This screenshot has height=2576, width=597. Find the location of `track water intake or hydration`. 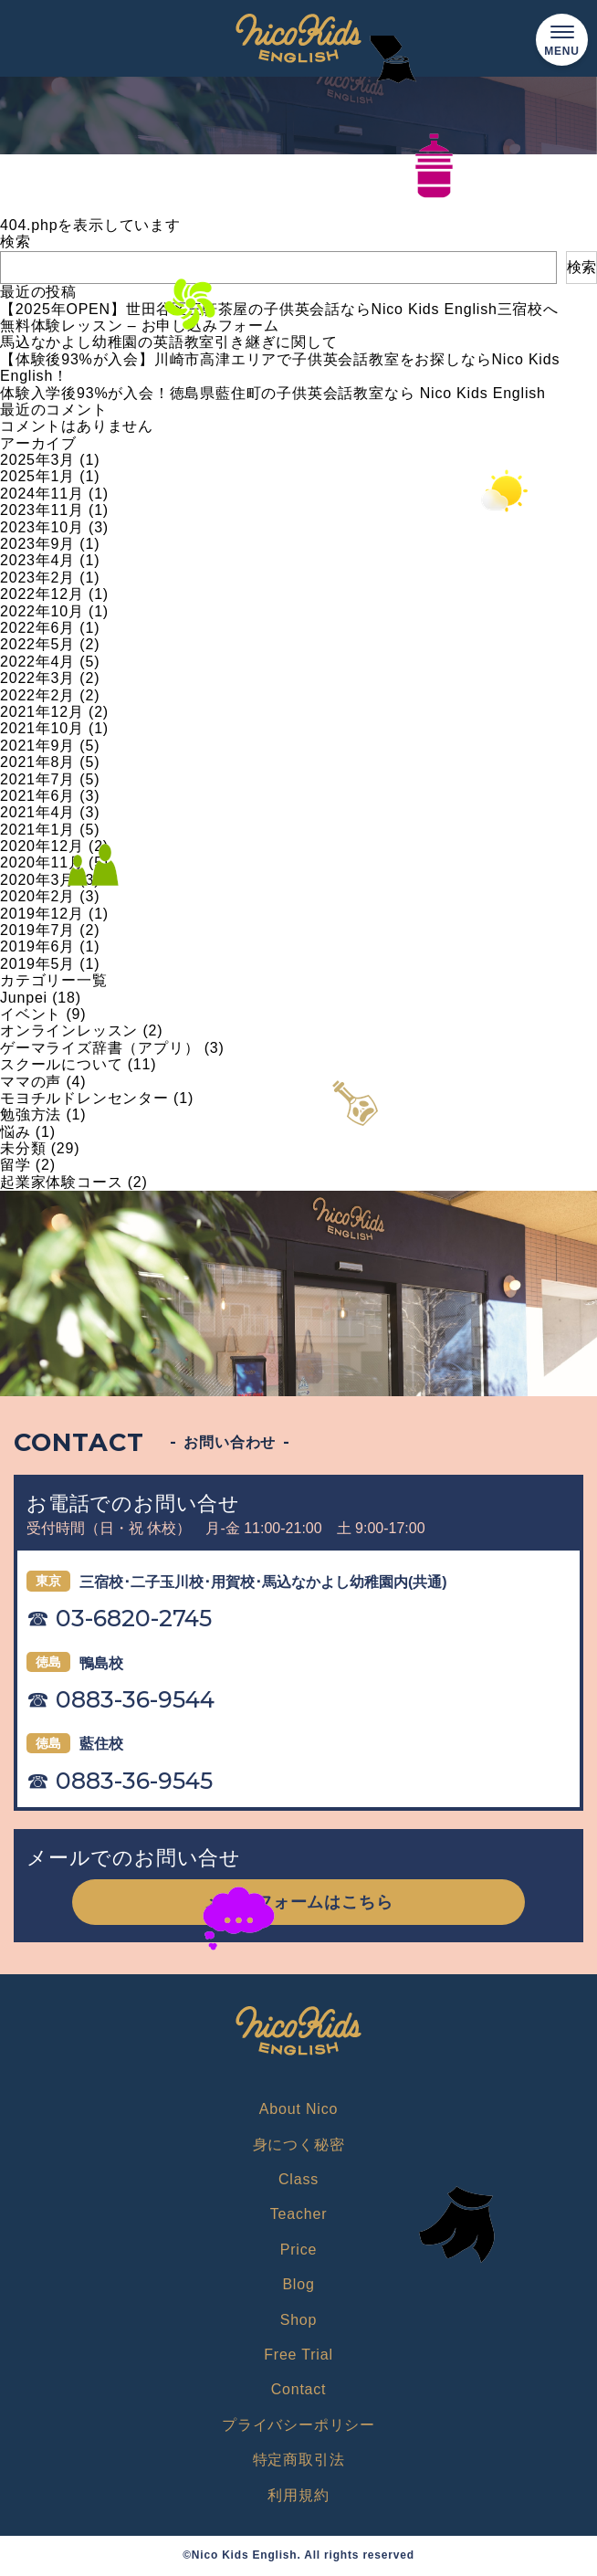

track water intake or hydration is located at coordinates (434, 165).